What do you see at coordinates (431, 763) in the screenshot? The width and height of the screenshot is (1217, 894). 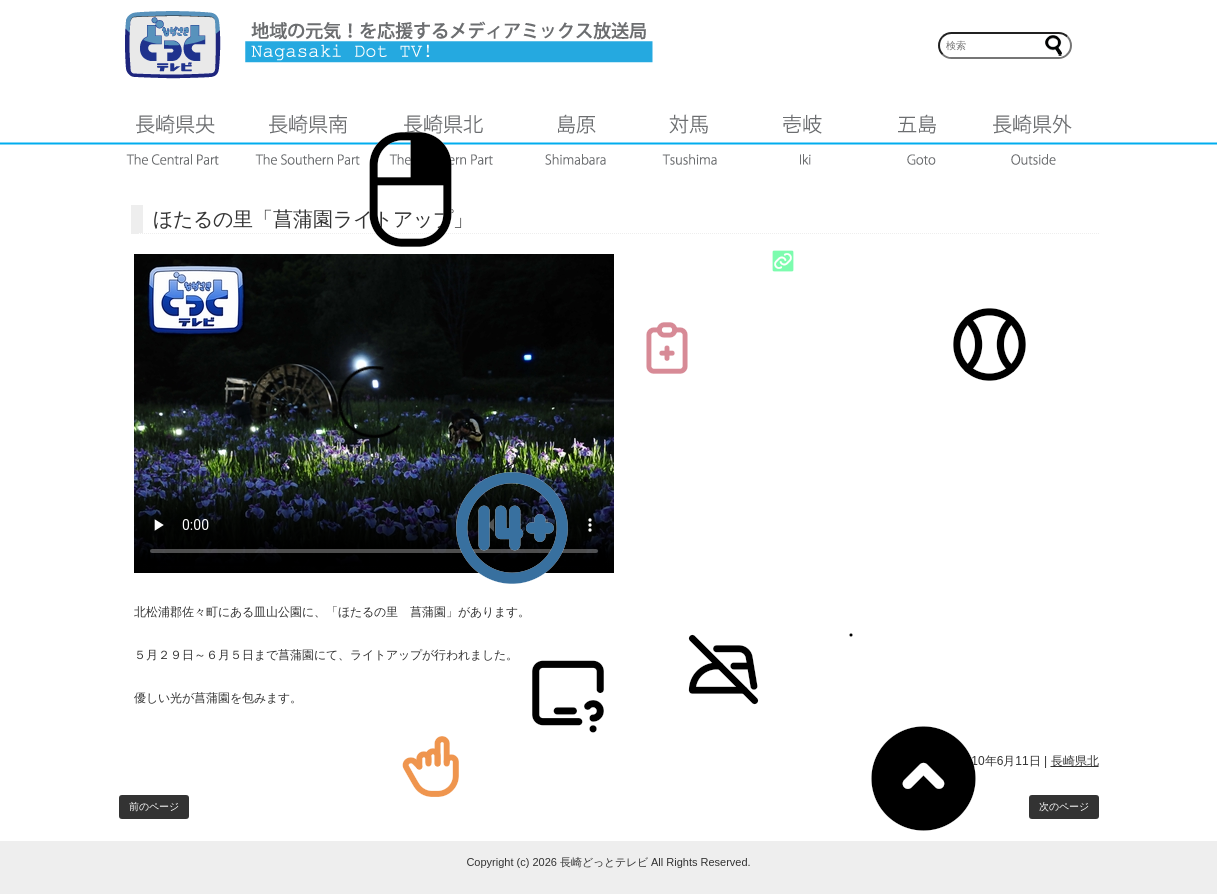 I see `select or highlight the ring finger for gesture input` at bounding box center [431, 763].